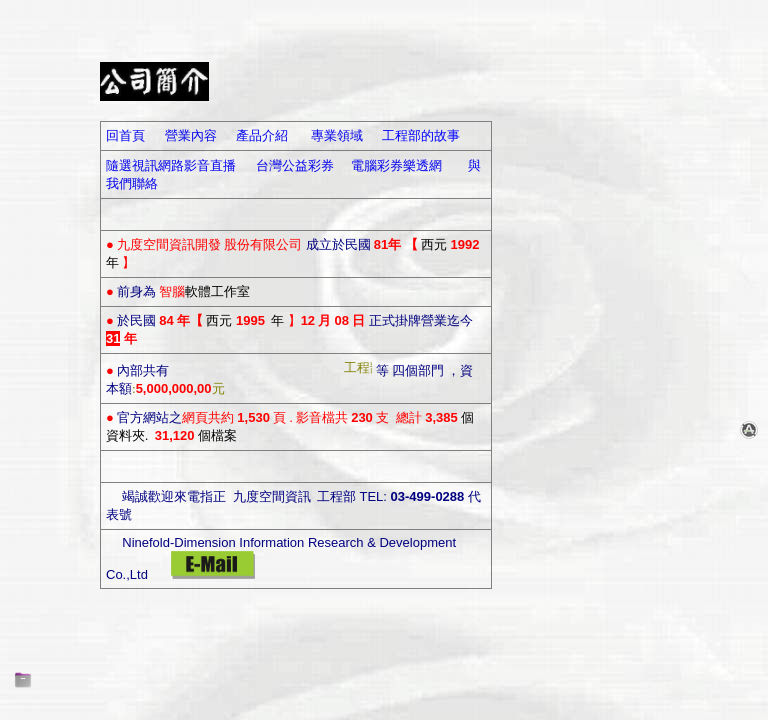  What do you see at coordinates (23, 680) in the screenshot?
I see `open the file manager application` at bounding box center [23, 680].